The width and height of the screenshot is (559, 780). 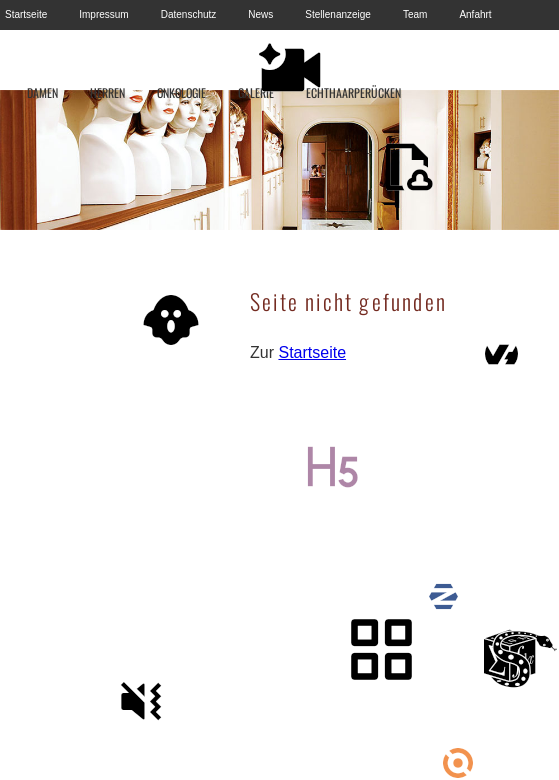 What do you see at coordinates (142, 701) in the screenshot?
I see `mute sound and enable vibrate mode` at bounding box center [142, 701].